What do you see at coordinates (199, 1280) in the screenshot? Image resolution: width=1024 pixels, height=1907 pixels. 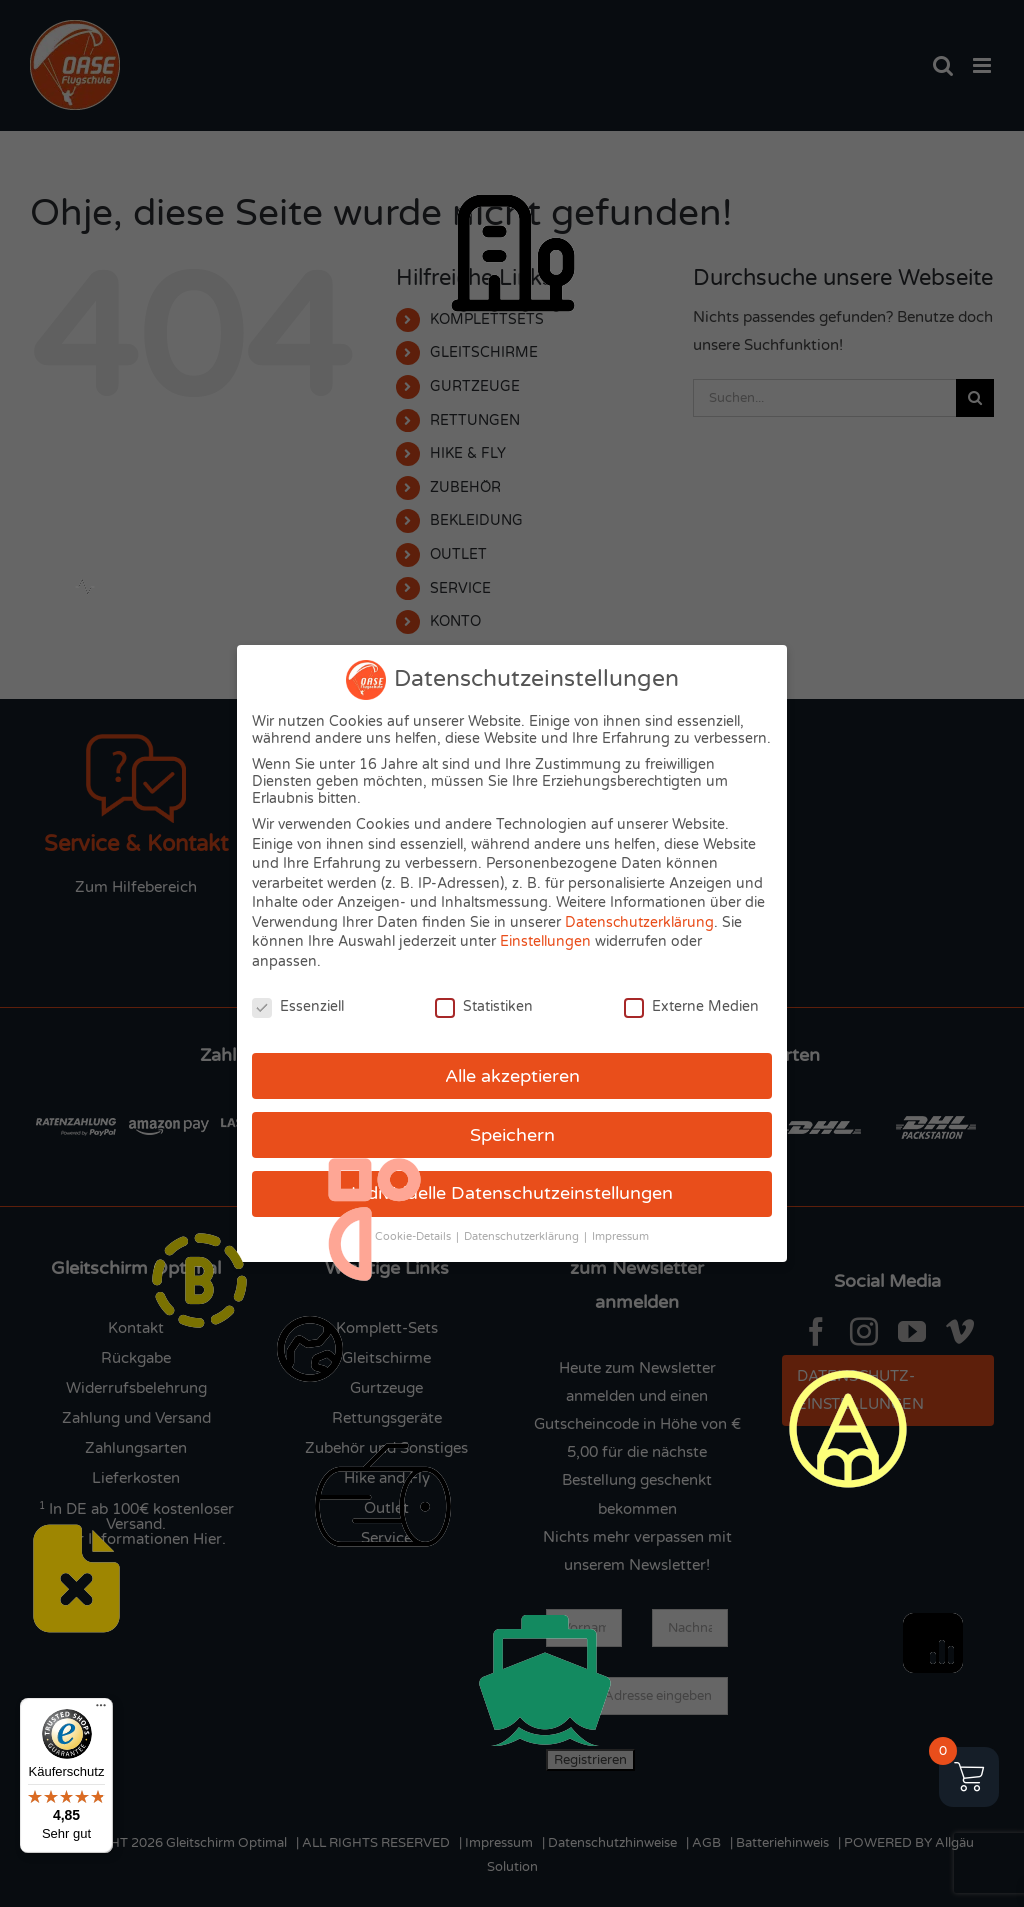 I see `indicates a draft or pending bold formatting option` at bounding box center [199, 1280].